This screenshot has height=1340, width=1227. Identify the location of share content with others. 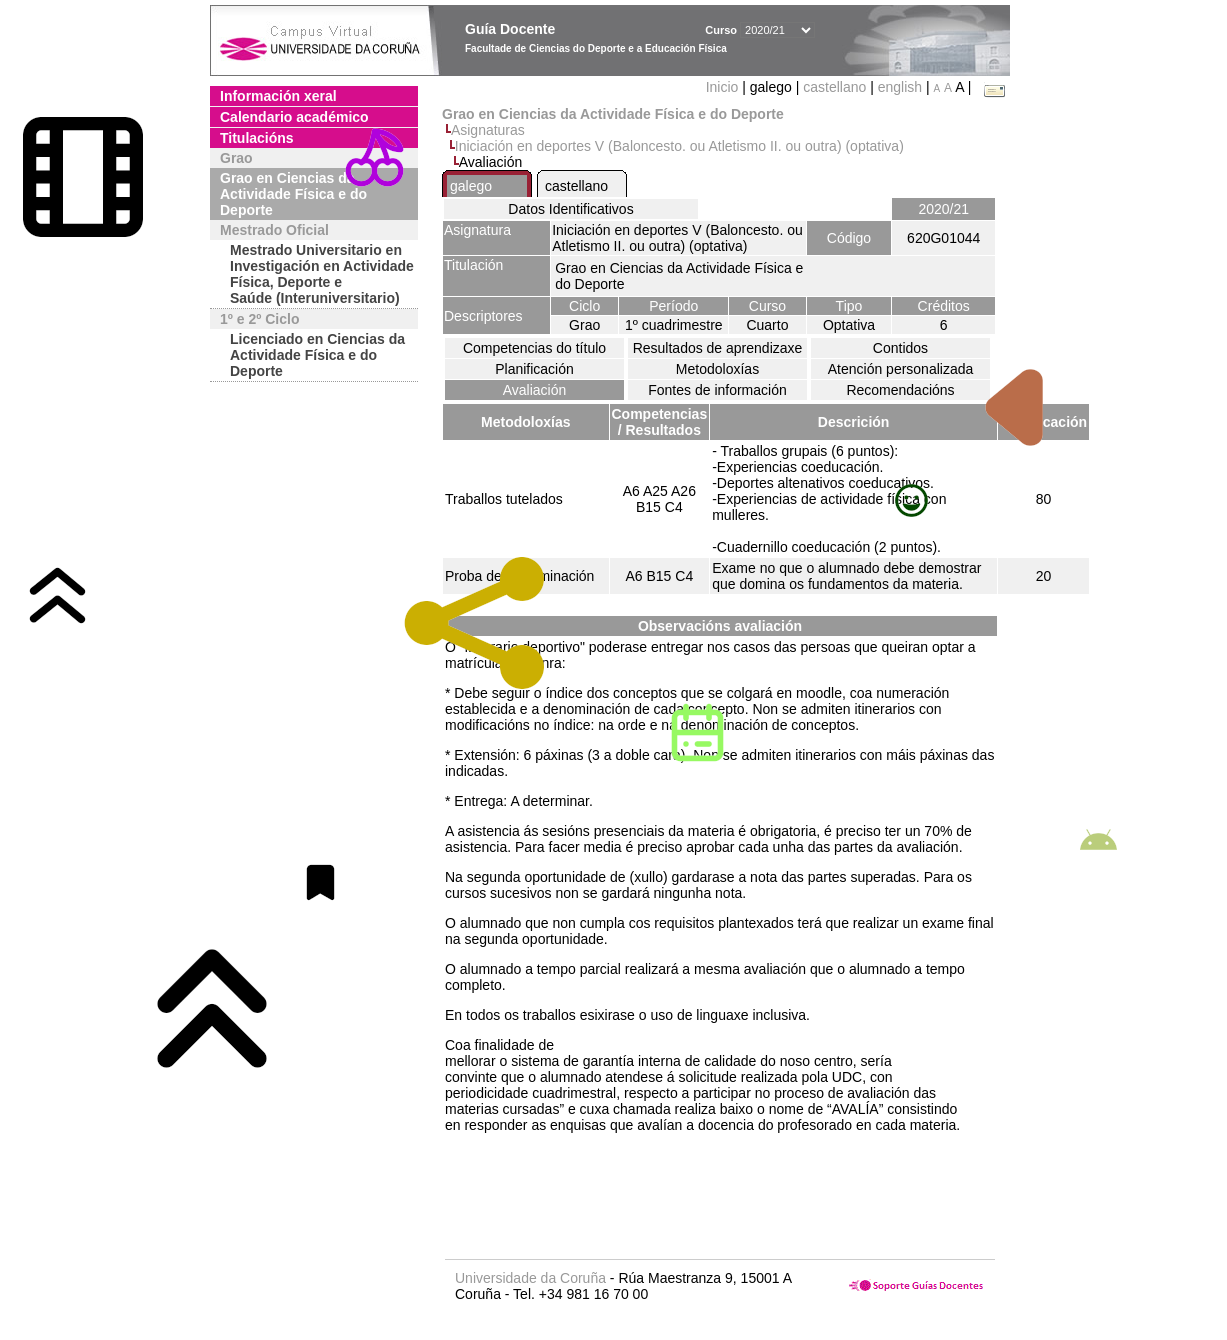
(478, 623).